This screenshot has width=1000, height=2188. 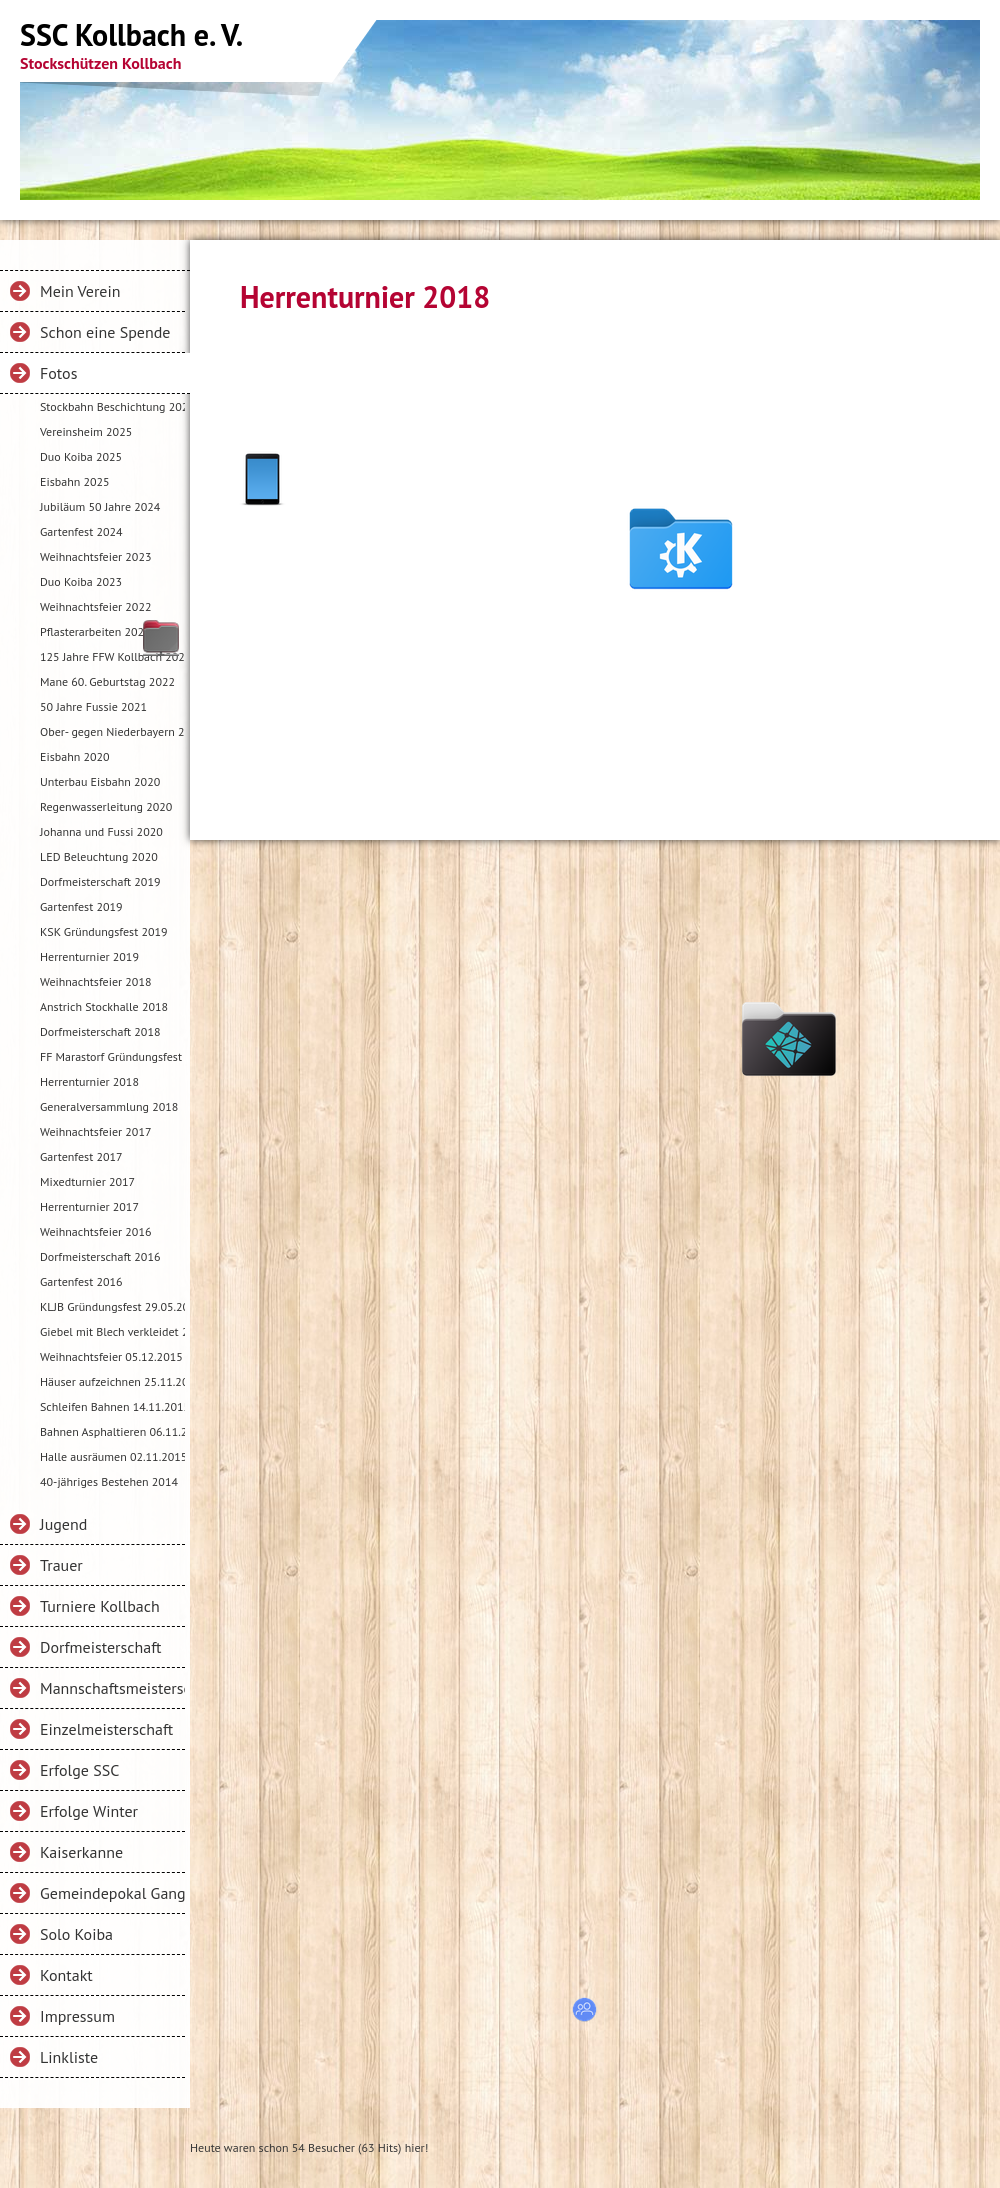 I want to click on indicates shared or collaborative content, so click(x=584, y=2009).